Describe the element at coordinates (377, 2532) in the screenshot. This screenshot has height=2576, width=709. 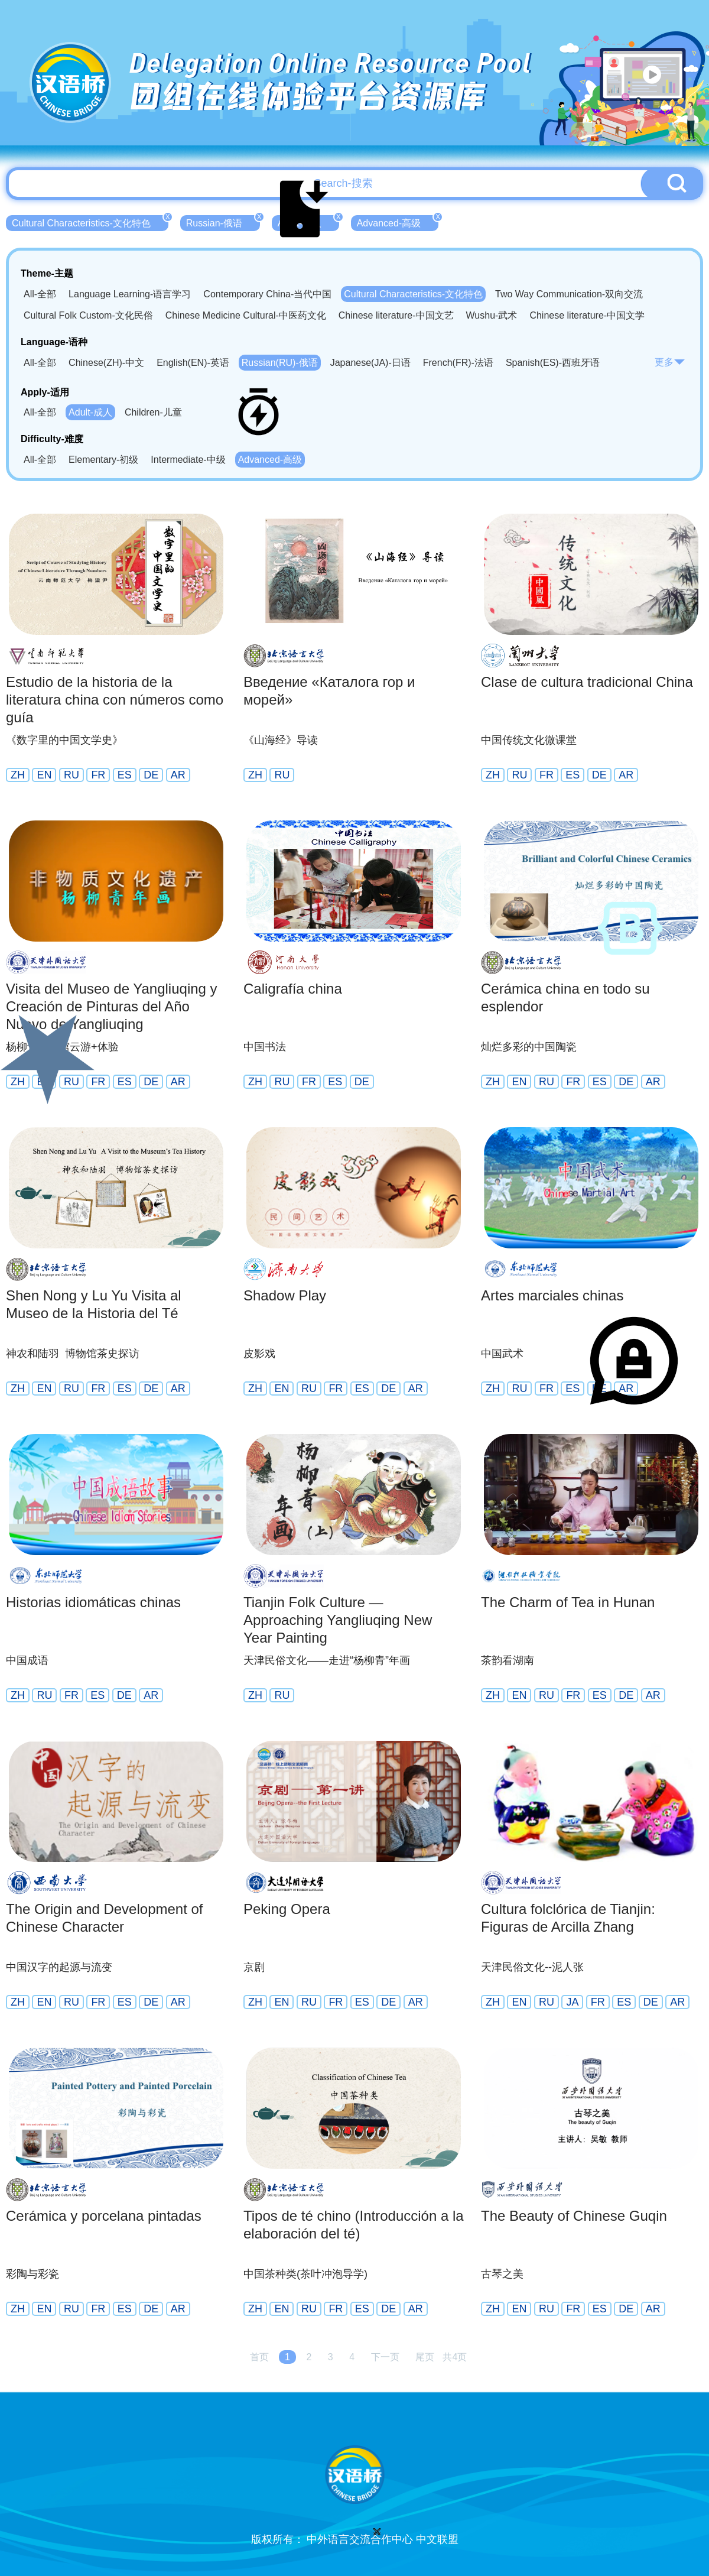
I see `access combat or battle features` at that location.